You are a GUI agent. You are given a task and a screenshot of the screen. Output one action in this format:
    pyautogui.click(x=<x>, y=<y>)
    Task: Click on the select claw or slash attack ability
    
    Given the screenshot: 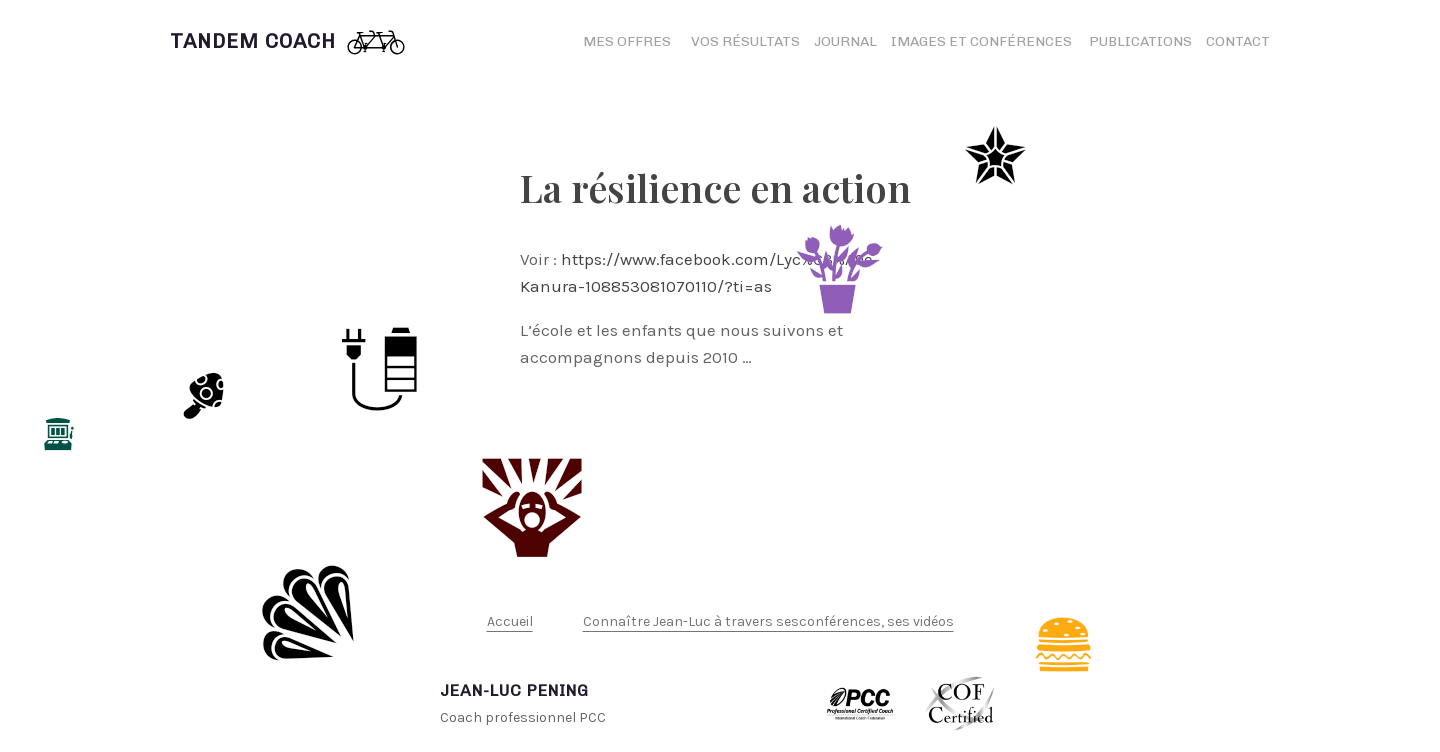 What is the action you would take?
    pyautogui.click(x=309, y=613)
    